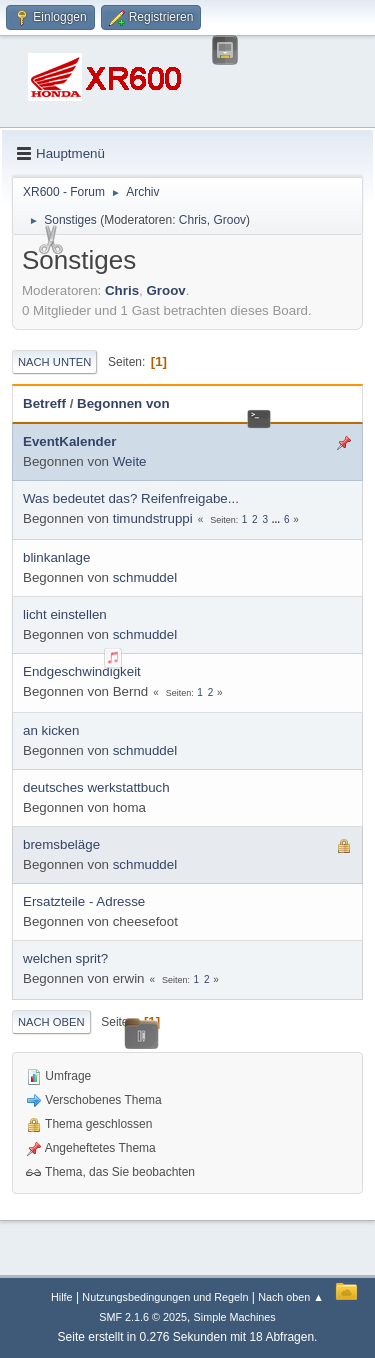 The image size is (375, 1358). What do you see at coordinates (141, 1033) in the screenshot?
I see `open templates folder` at bounding box center [141, 1033].